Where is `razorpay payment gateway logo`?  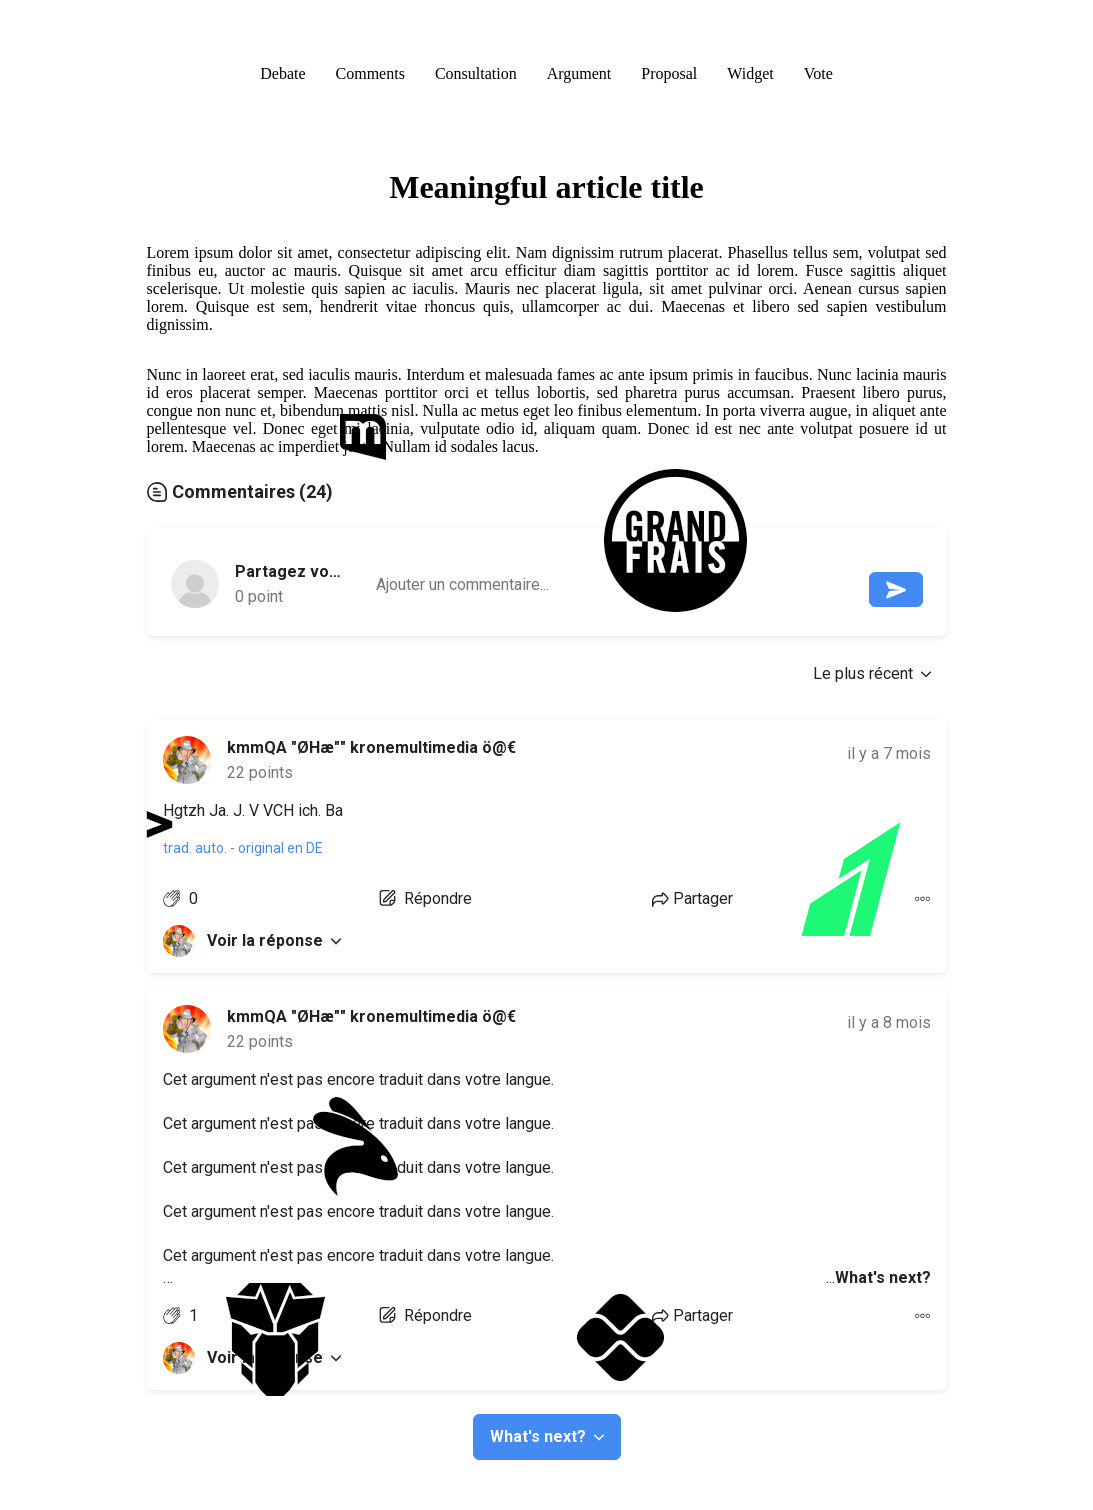 razorpay payment gateway logo is located at coordinates (851, 879).